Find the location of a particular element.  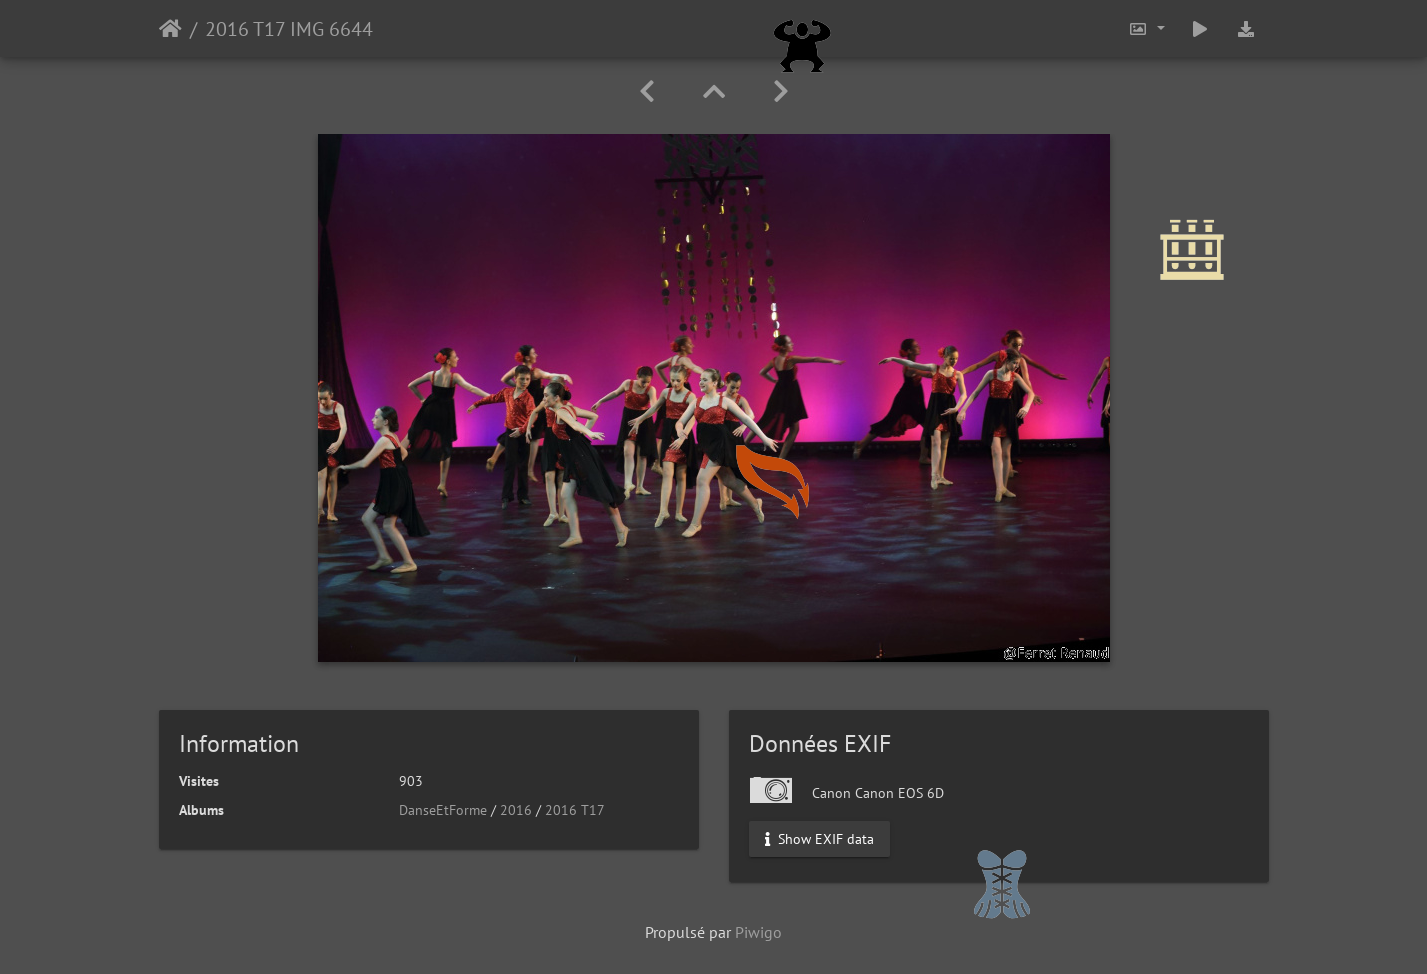

access laboratory or science features is located at coordinates (1192, 249).